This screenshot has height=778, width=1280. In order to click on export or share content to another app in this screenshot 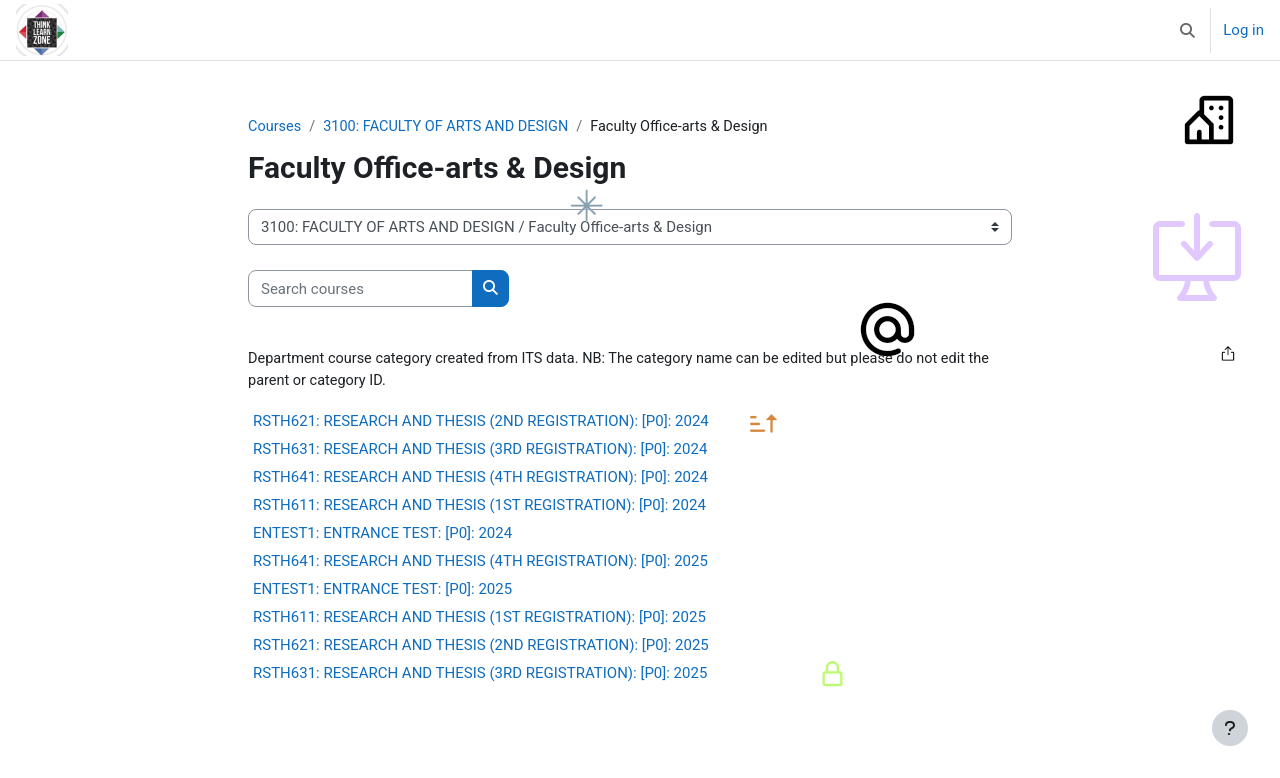, I will do `click(1228, 354)`.